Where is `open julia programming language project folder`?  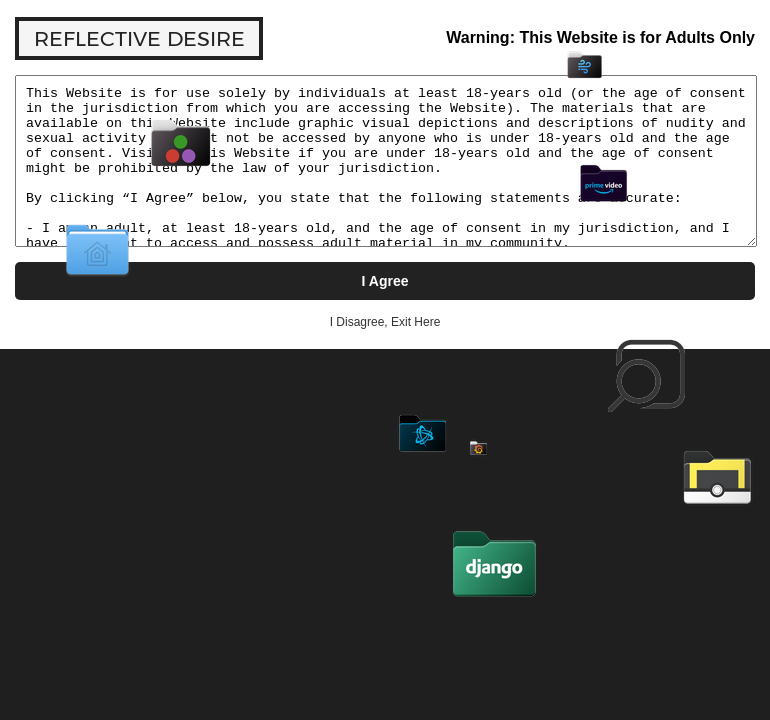
open julia programming language project folder is located at coordinates (180, 144).